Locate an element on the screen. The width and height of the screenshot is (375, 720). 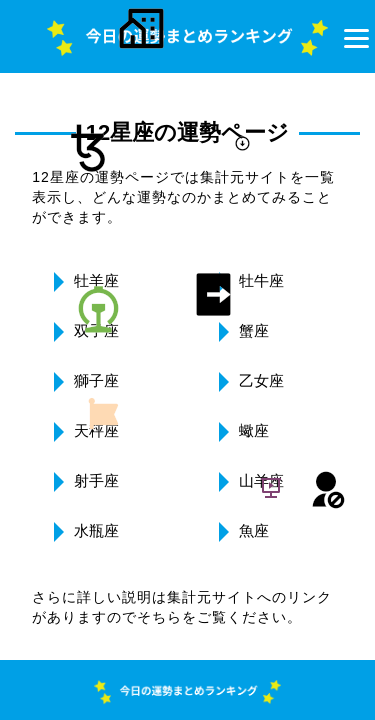
china railway logo is located at coordinates (98, 310).